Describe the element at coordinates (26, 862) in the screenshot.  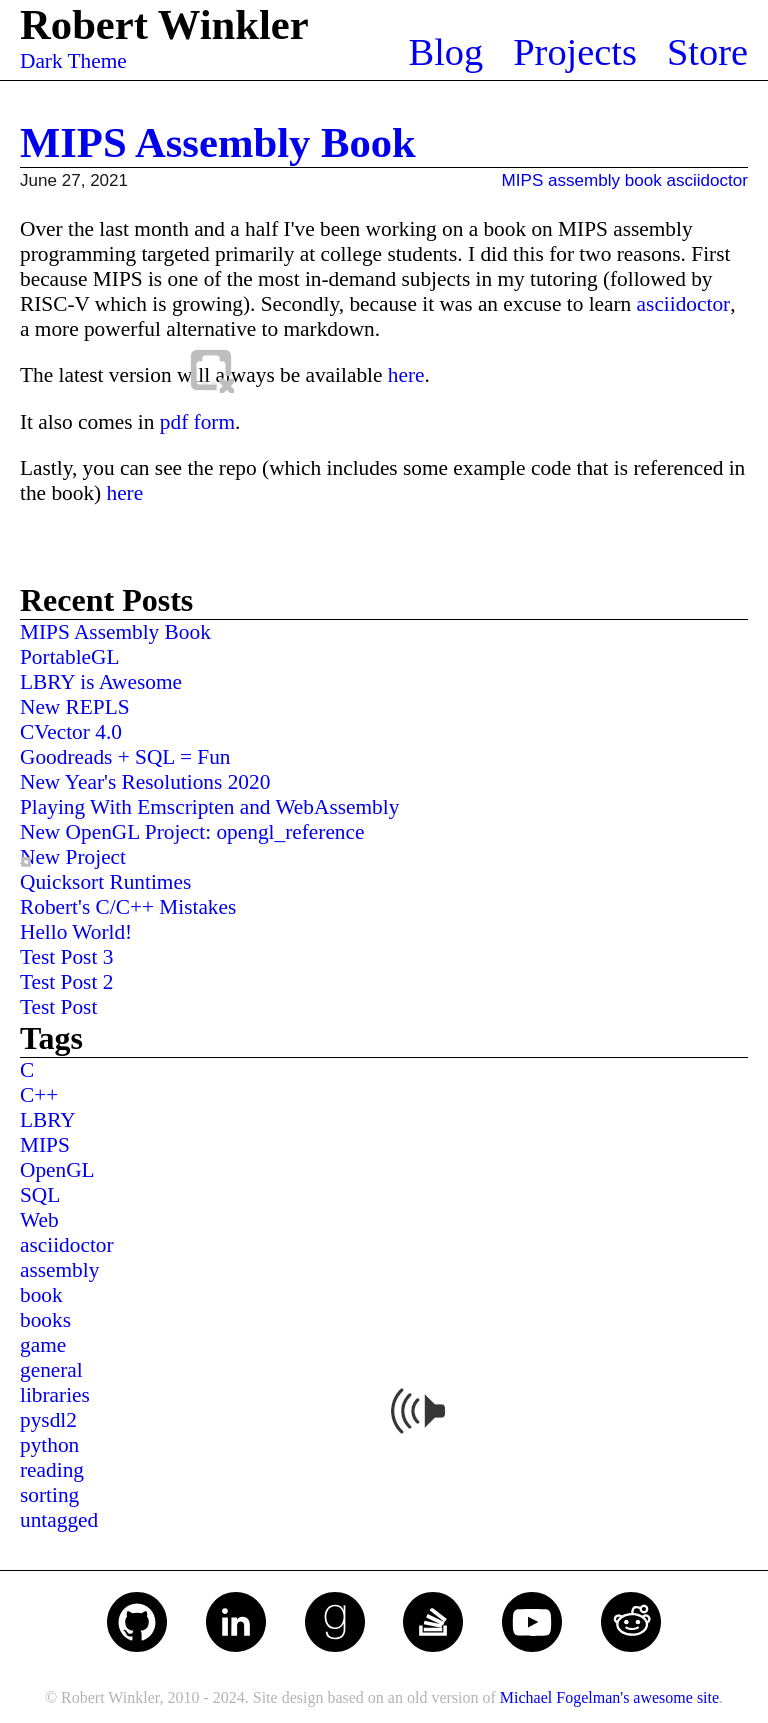
I see `restore window to previous size` at that location.